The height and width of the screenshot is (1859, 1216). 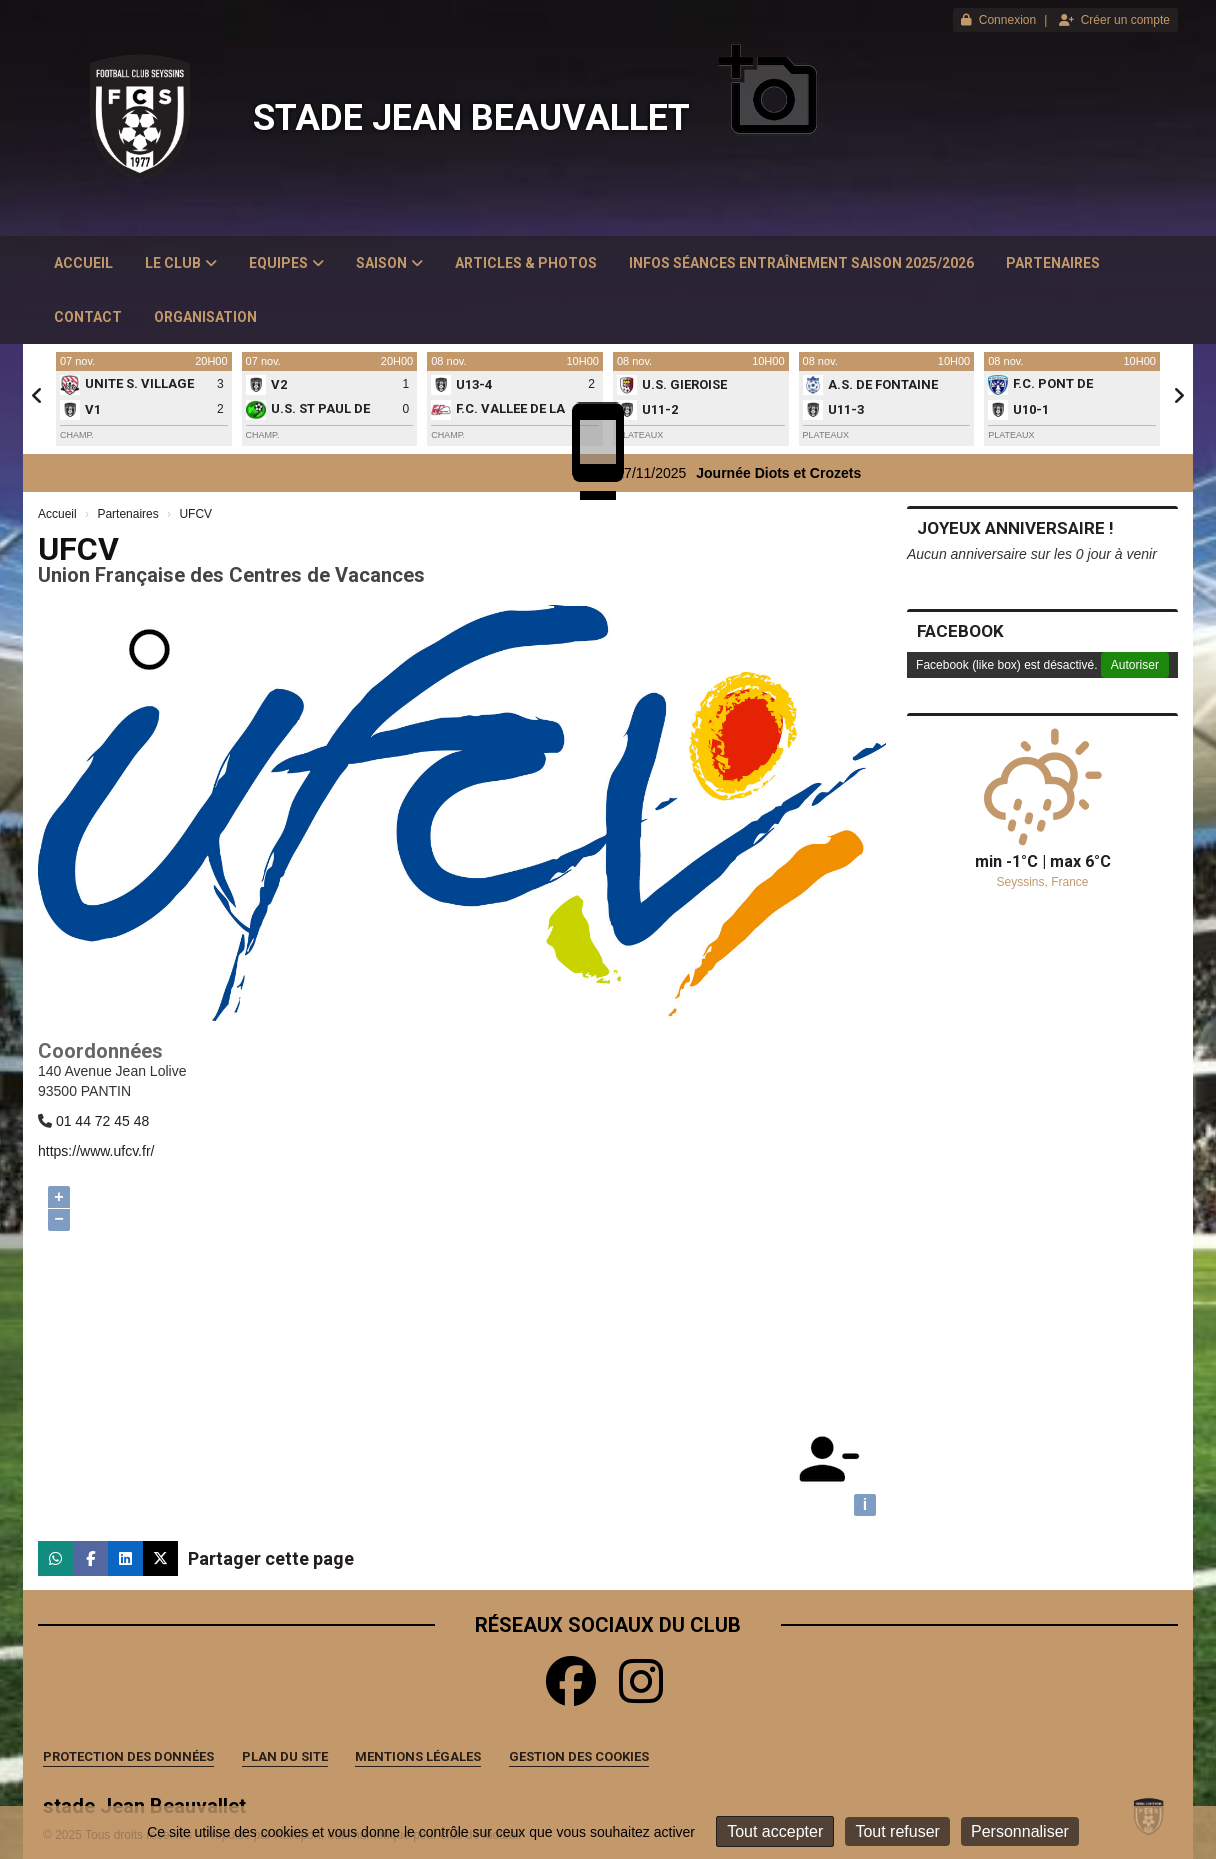 I want to click on dock your device to an external station, so click(x=598, y=451).